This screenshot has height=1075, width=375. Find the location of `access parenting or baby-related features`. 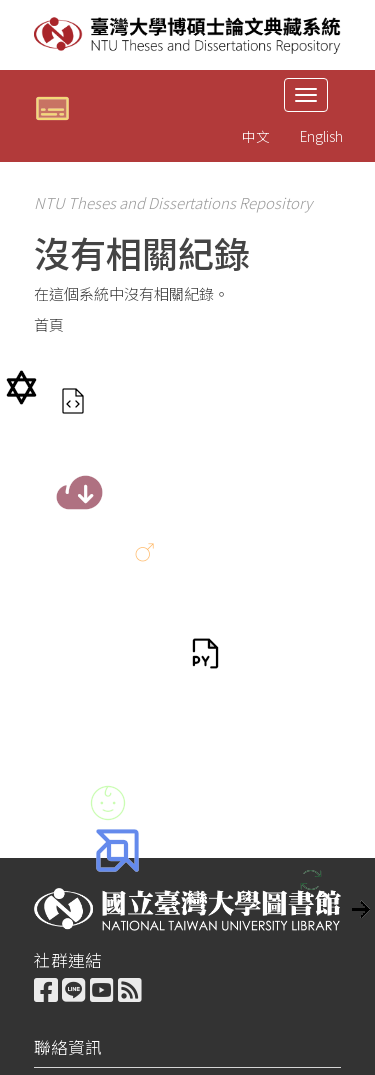

access parenting or baby-related features is located at coordinates (108, 803).